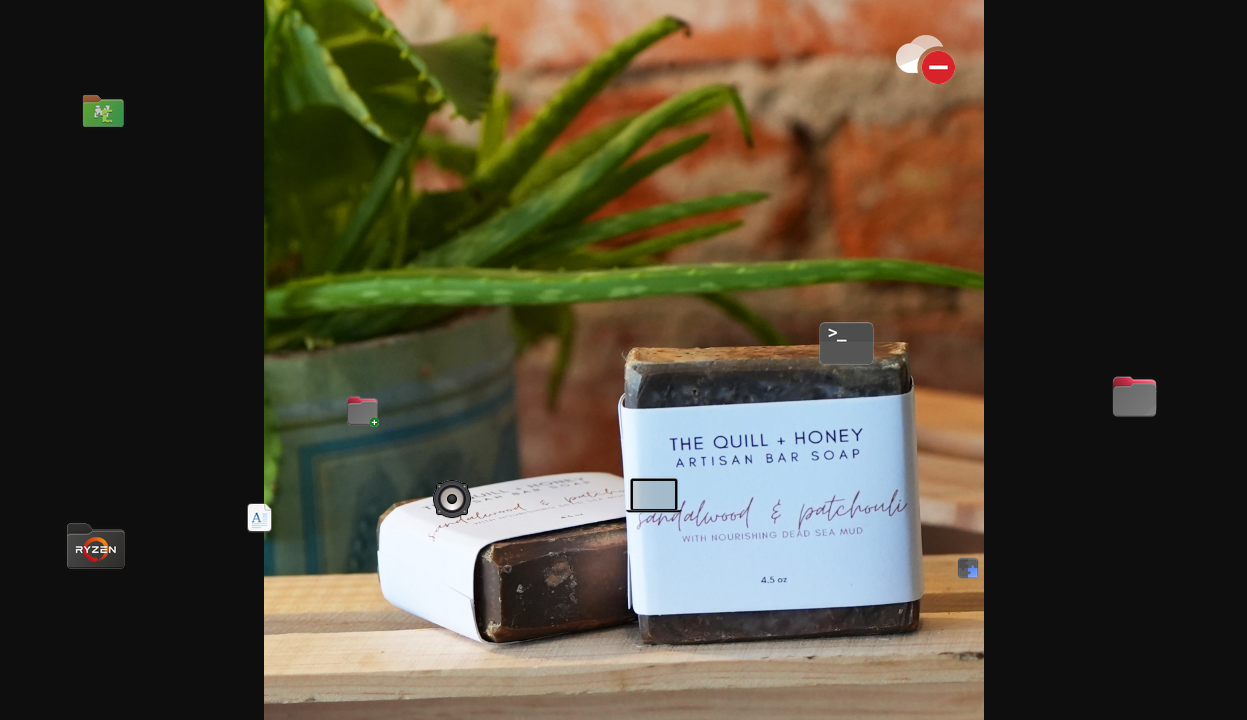 This screenshot has height=720, width=1247. I want to click on adjust speaker or audio output settings, so click(452, 499).